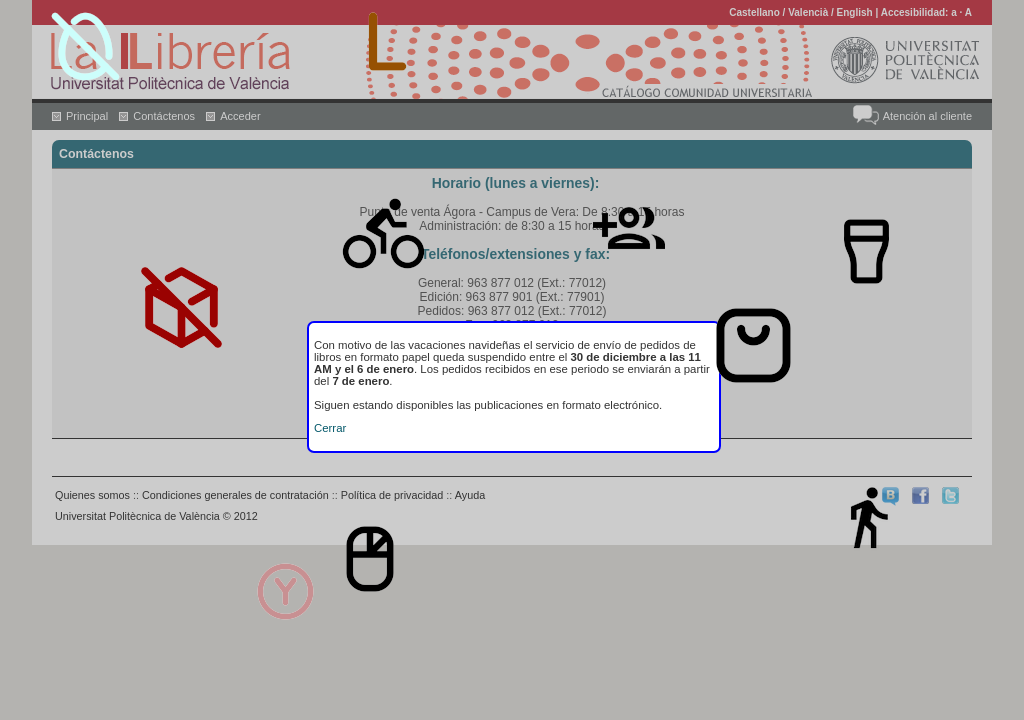  I want to click on xbox controller Y button indicator, so click(285, 591).